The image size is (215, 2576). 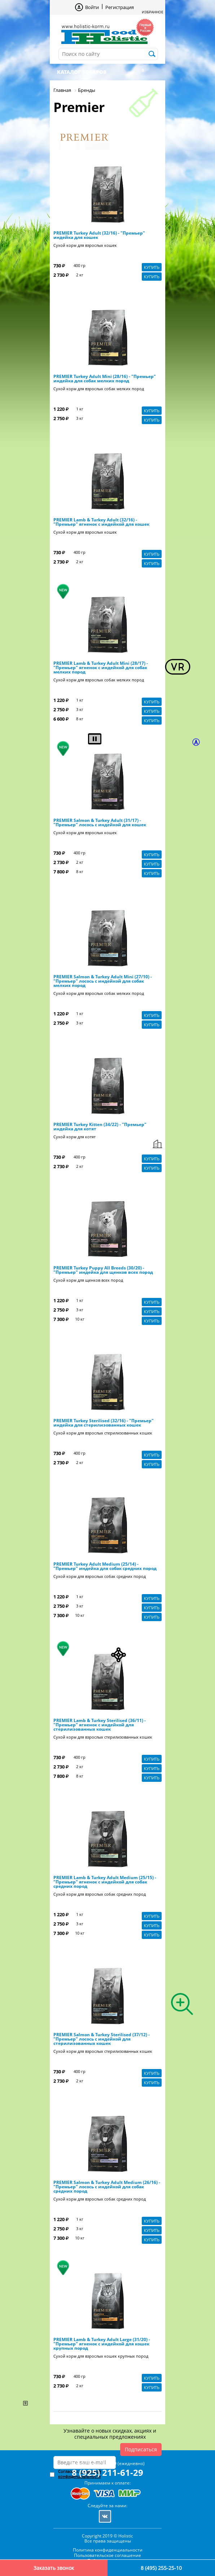 What do you see at coordinates (95, 739) in the screenshot?
I see `pause an ongoing presentation` at bounding box center [95, 739].